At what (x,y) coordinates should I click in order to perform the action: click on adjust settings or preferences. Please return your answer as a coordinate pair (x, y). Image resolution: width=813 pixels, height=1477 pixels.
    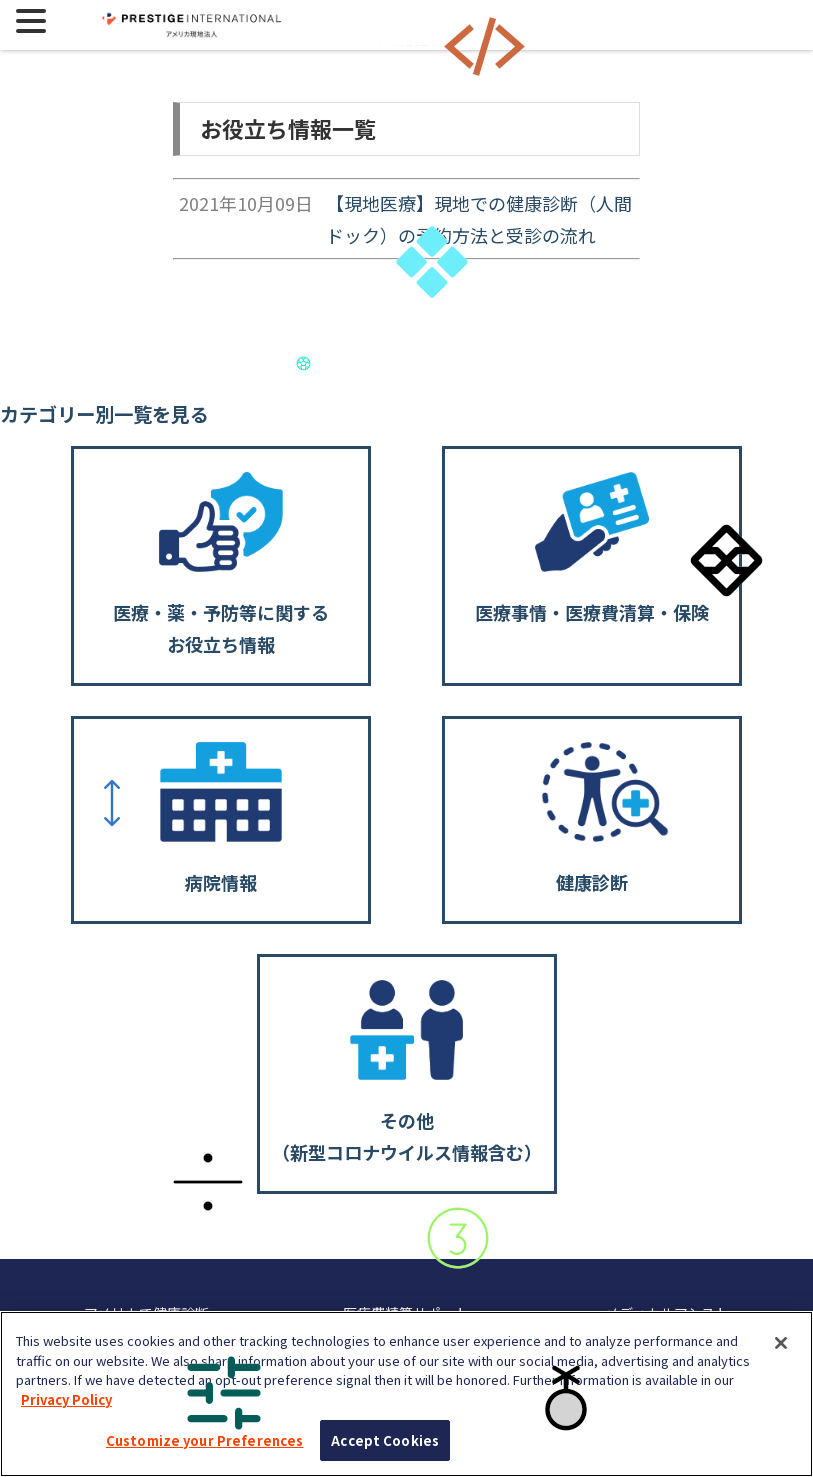
    Looking at the image, I should click on (224, 1393).